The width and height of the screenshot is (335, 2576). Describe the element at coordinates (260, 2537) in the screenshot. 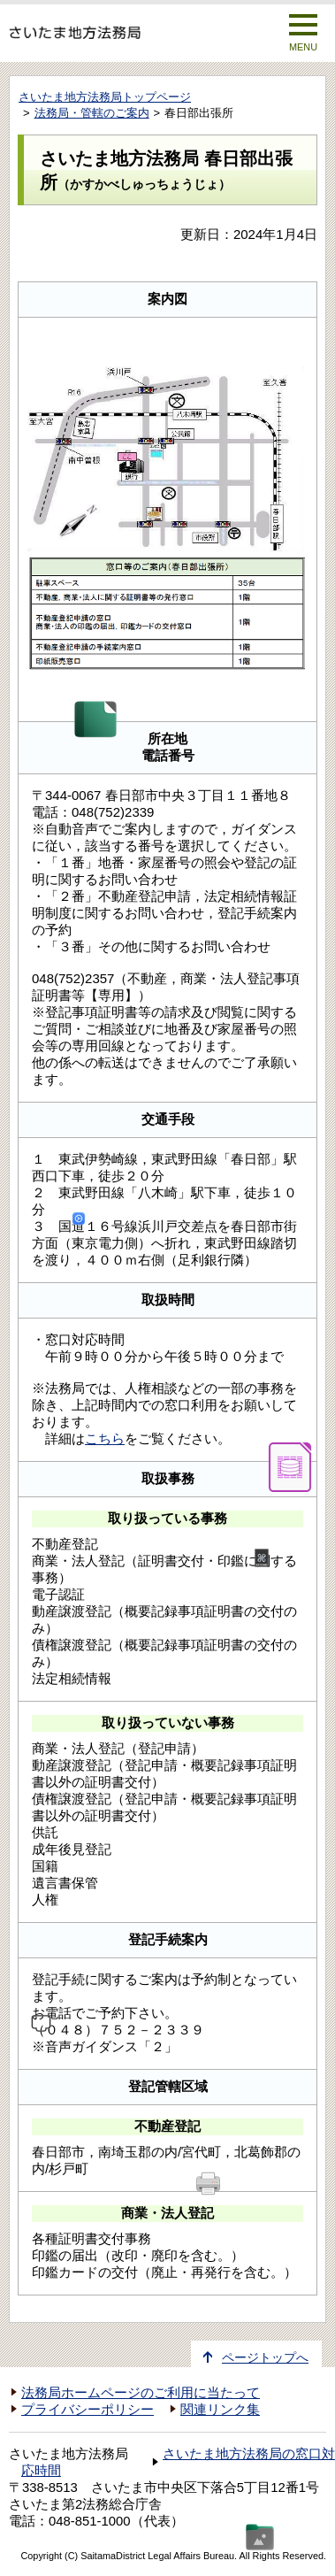

I see `open your pictures folder` at that location.